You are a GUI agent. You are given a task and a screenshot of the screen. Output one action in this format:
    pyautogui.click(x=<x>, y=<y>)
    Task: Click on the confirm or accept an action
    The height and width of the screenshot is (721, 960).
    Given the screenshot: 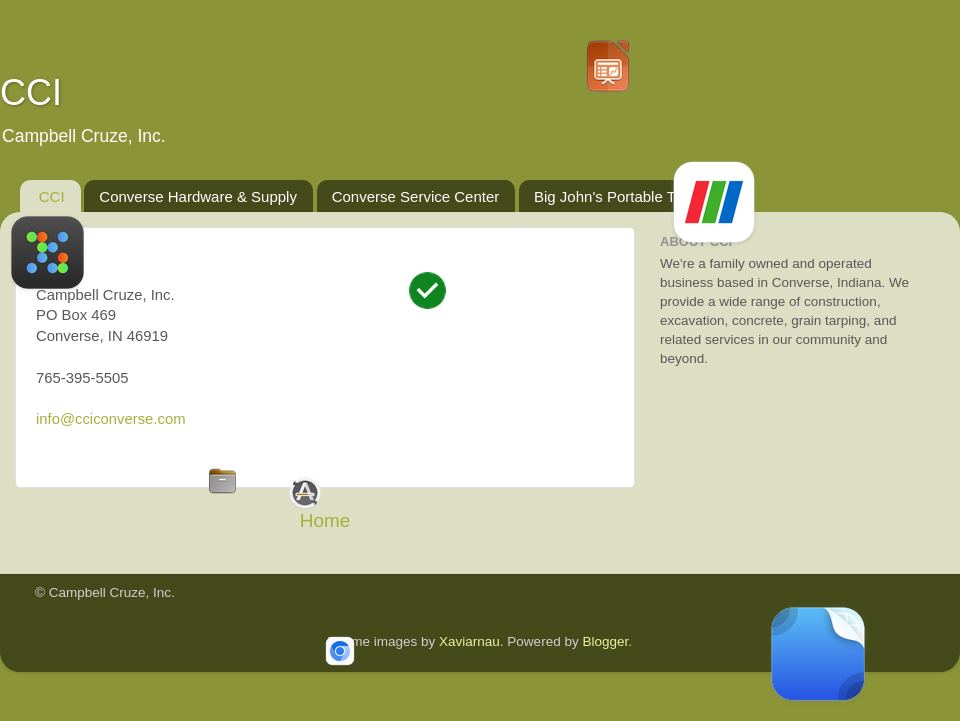 What is the action you would take?
    pyautogui.click(x=427, y=290)
    